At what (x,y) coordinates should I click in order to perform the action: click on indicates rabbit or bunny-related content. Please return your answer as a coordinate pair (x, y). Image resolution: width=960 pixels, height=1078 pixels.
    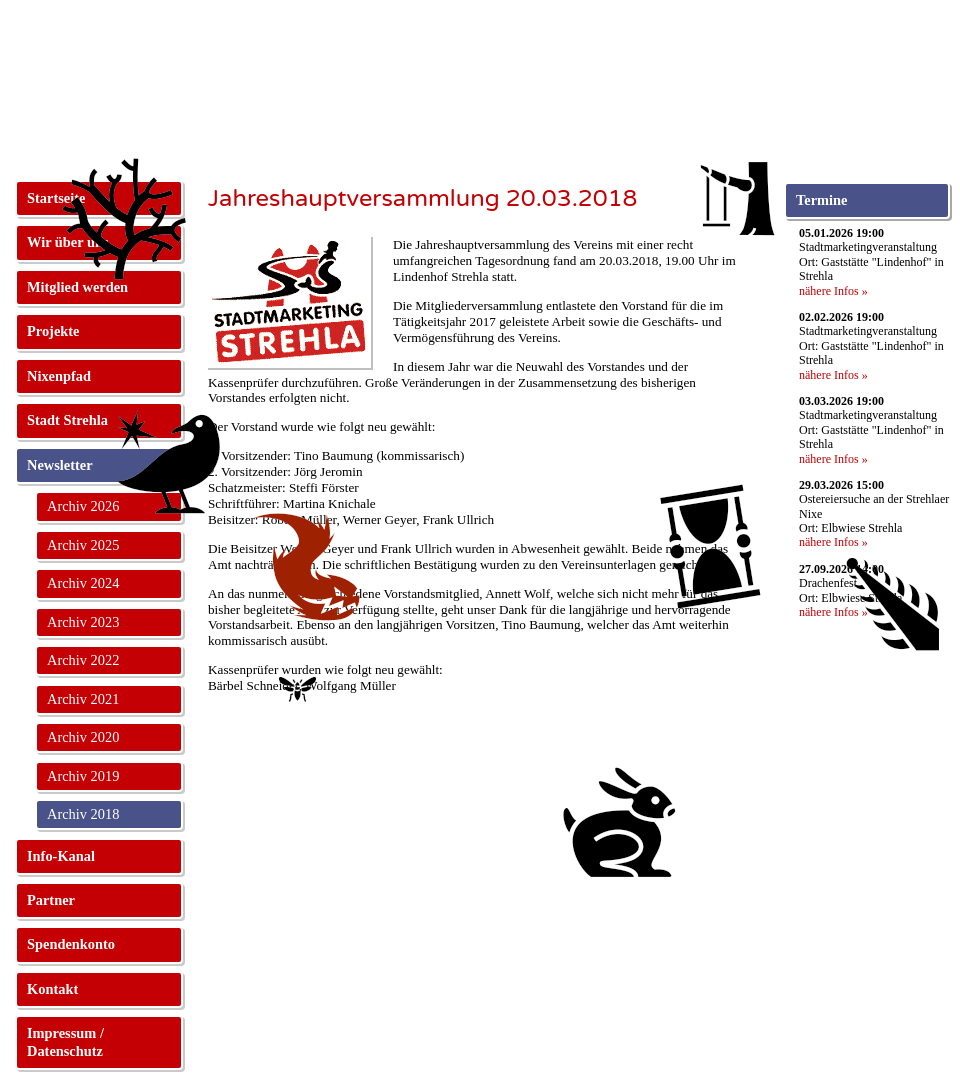
    Looking at the image, I should click on (620, 824).